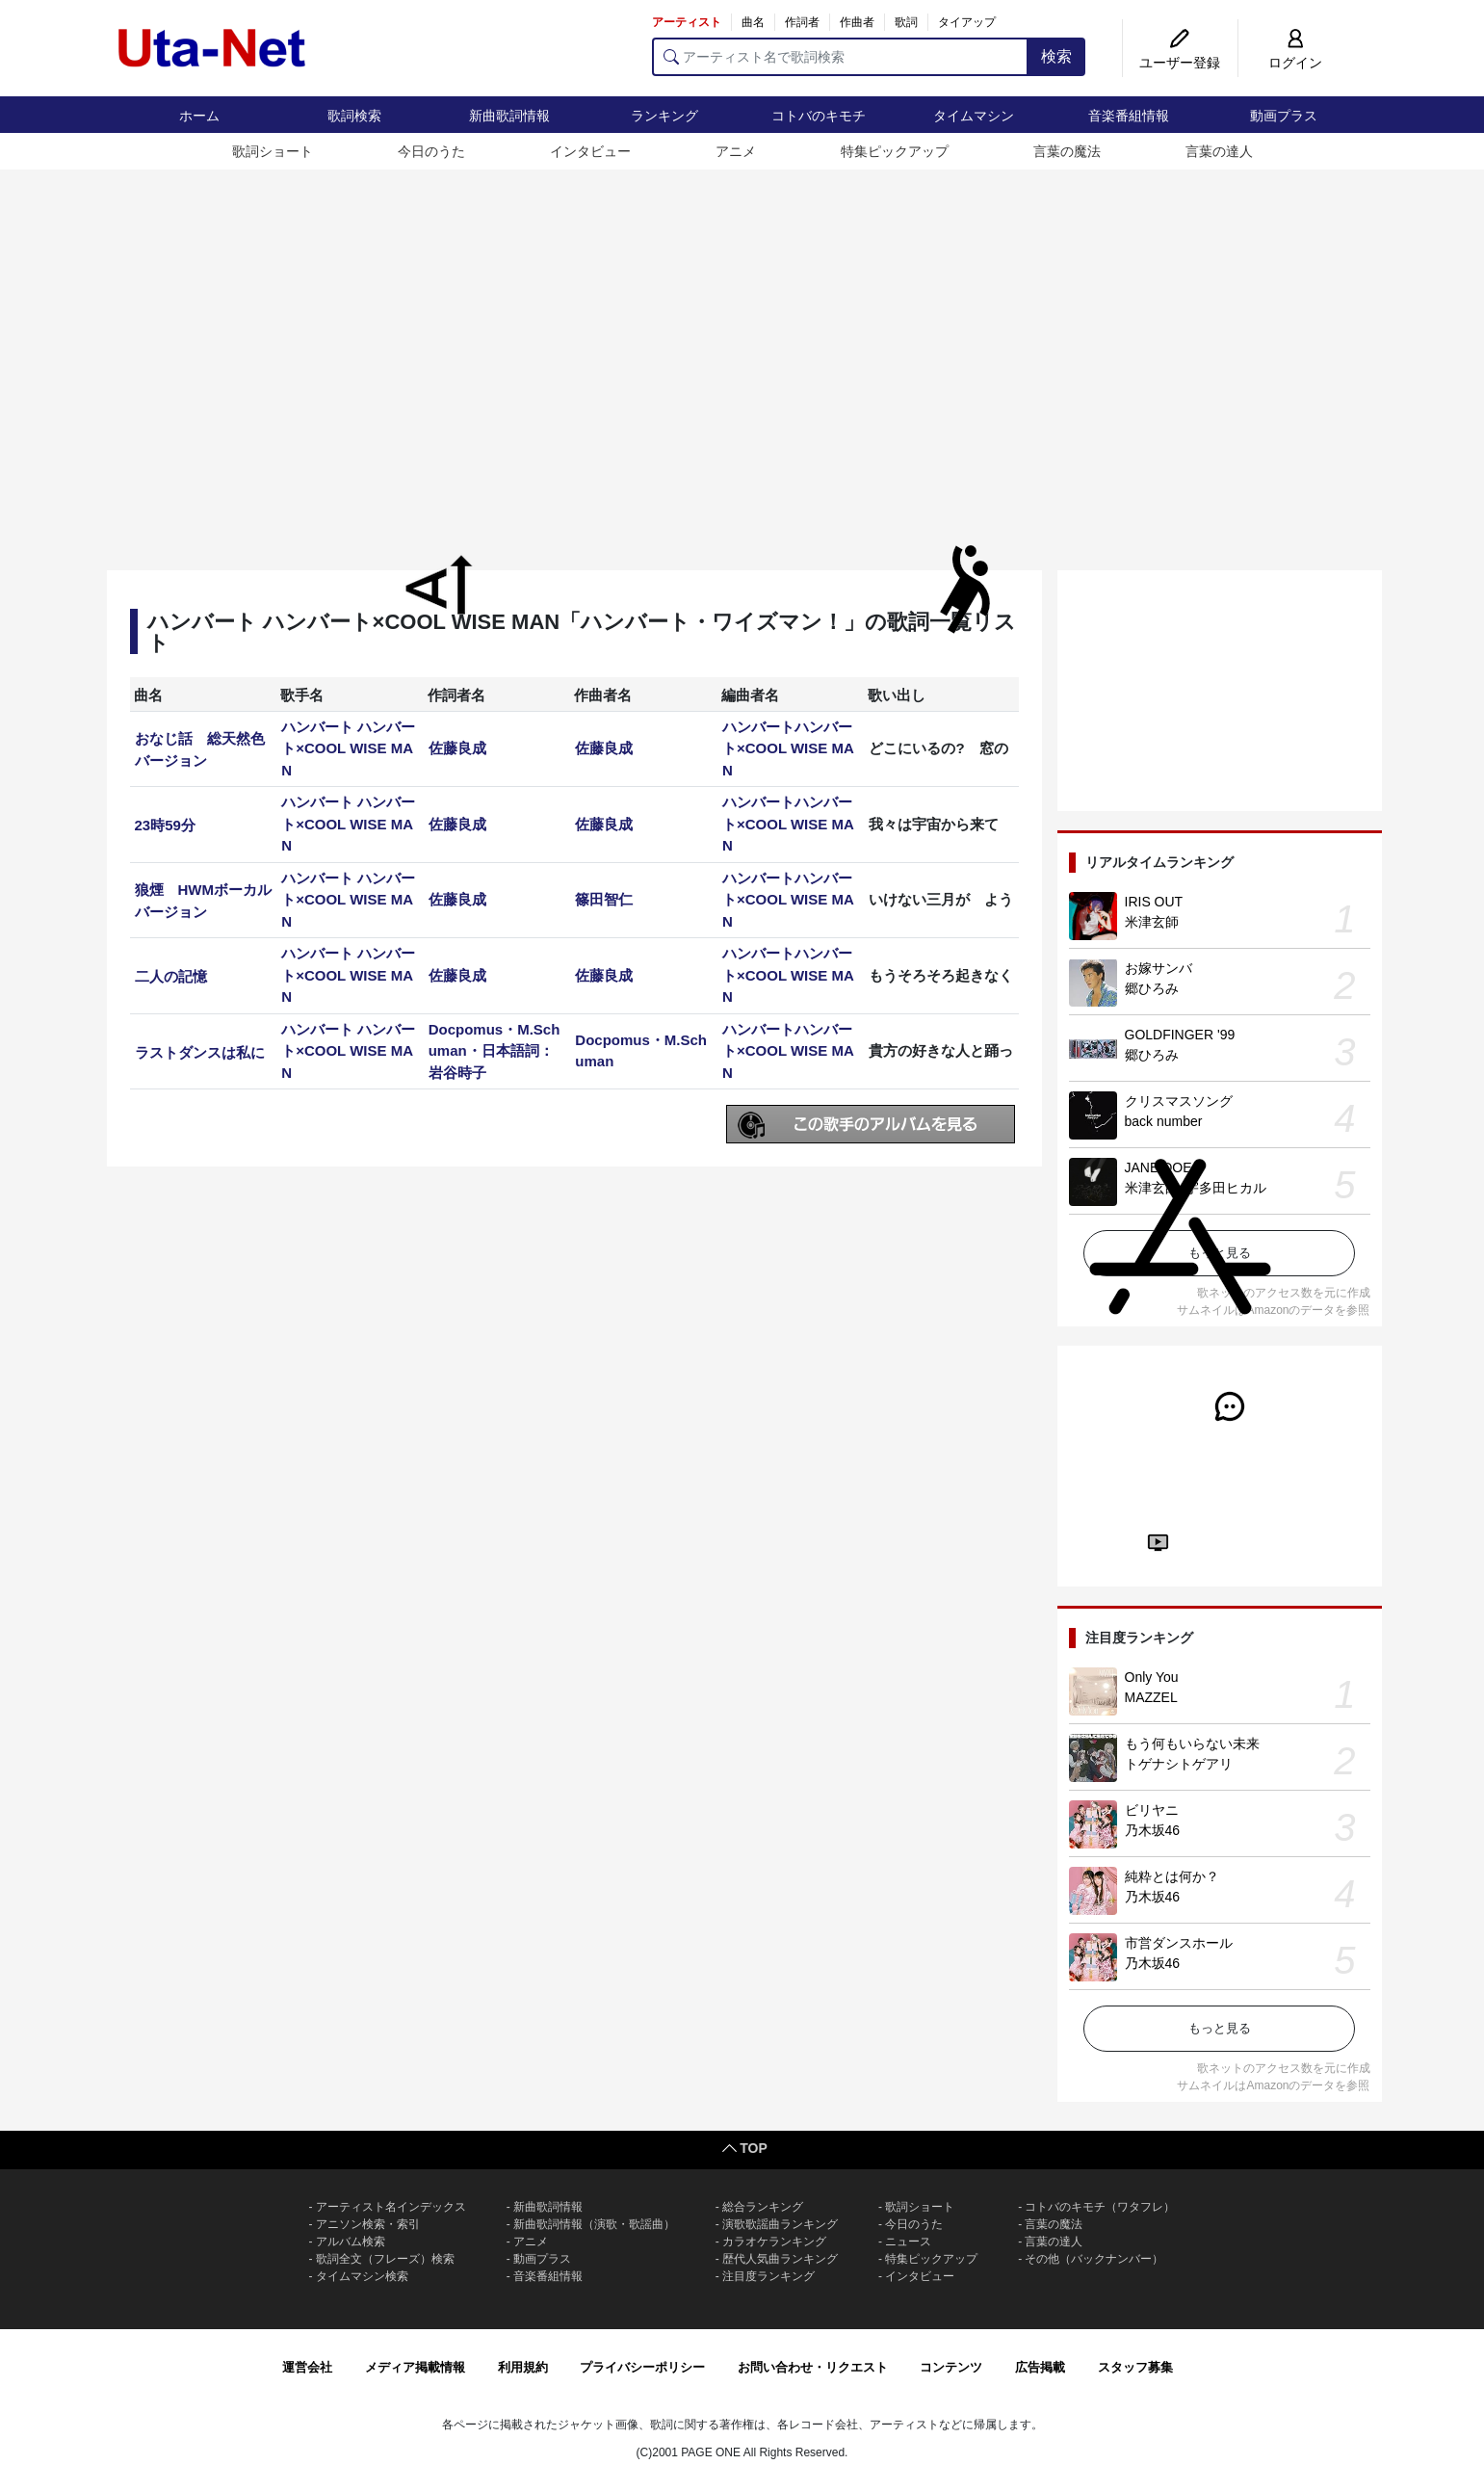 The width and height of the screenshot is (1484, 2491). Describe the element at coordinates (439, 585) in the screenshot. I see `rotate text direction upward` at that location.